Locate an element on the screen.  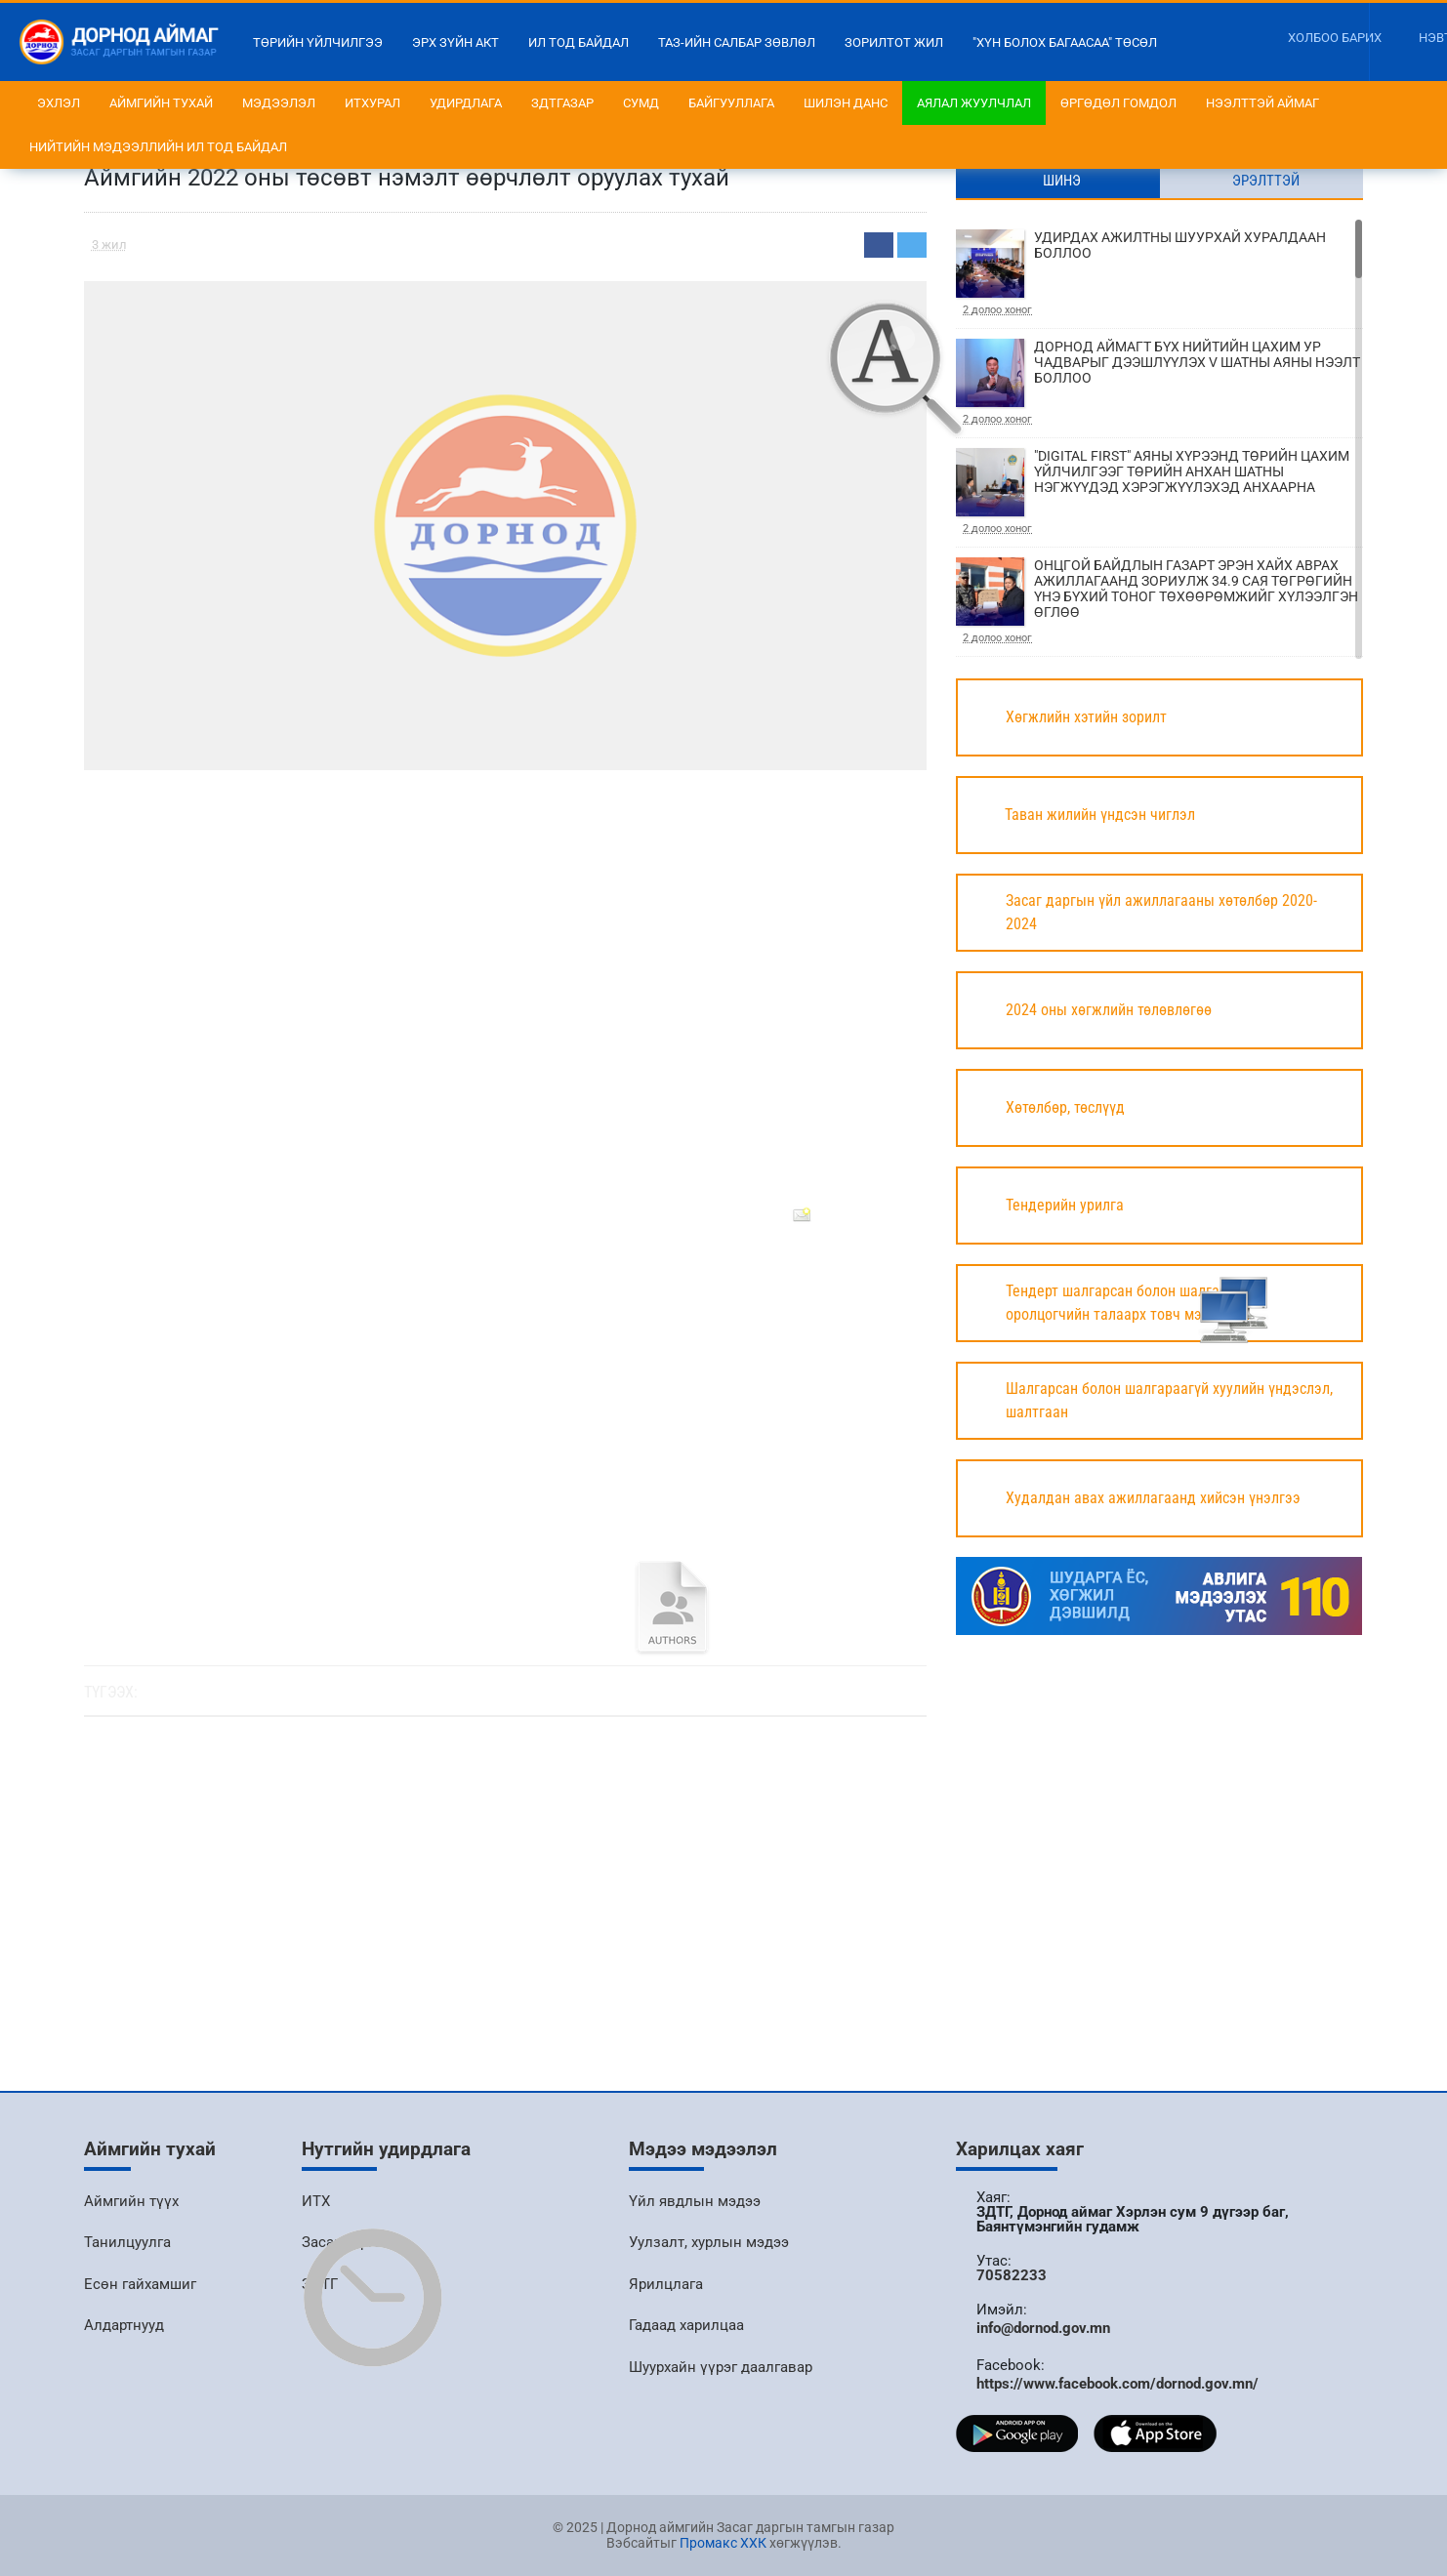
mark email as unread is located at coordinates (802, 1215).